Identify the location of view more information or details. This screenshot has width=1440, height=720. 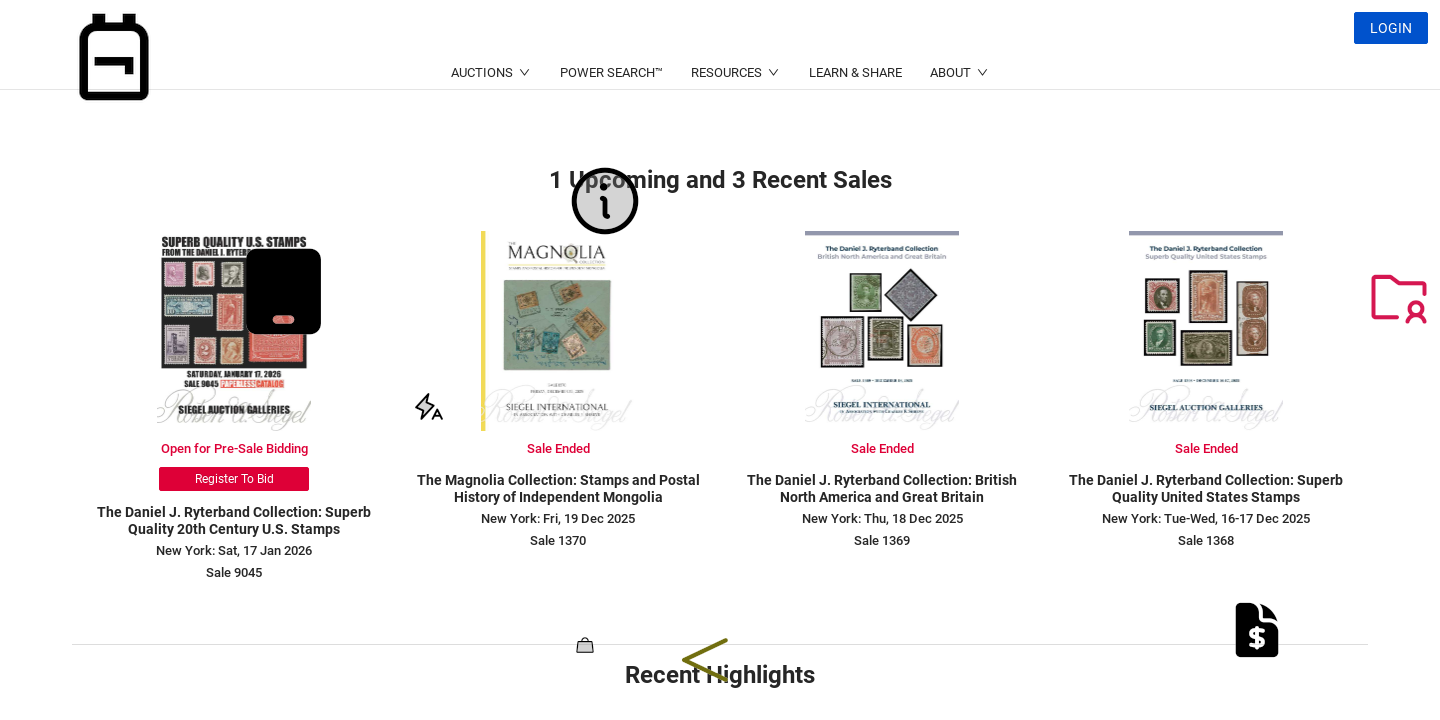
(605, 201).